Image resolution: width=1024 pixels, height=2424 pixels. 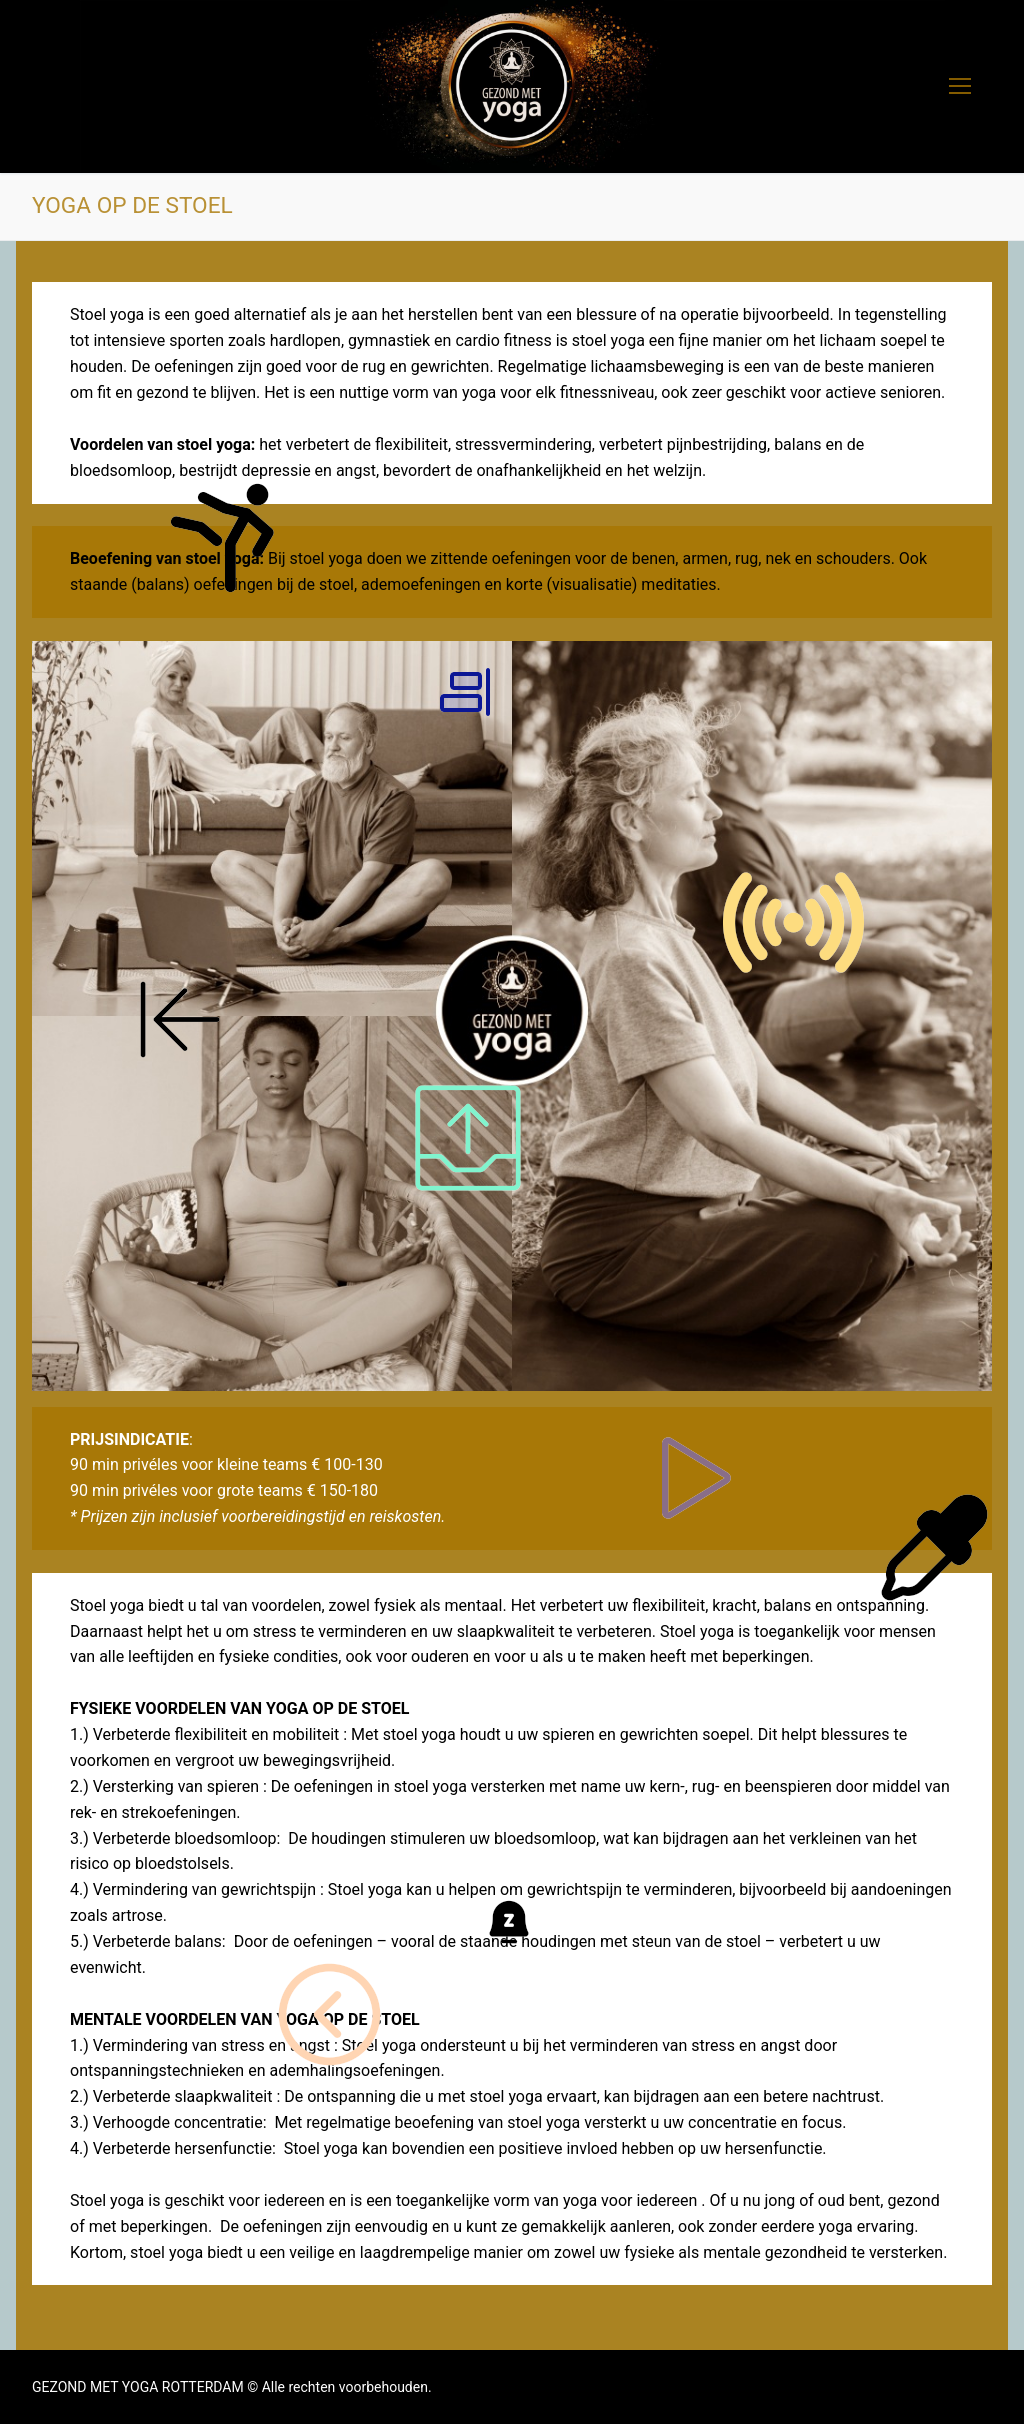 I want to click on mute notifications or enable do not disturb mode, so click(x=509, y=1922).